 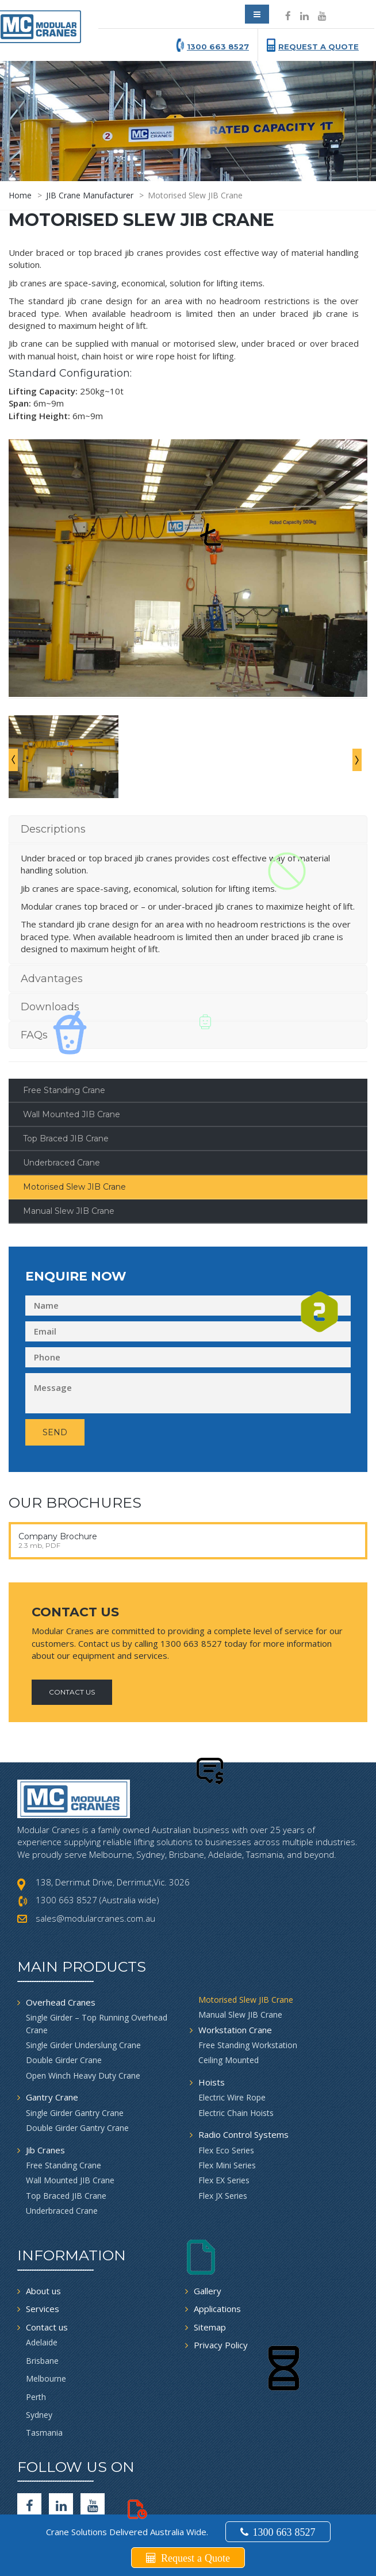 I want to click on view litecoin balance or wallet, so click(x=211, y=534).